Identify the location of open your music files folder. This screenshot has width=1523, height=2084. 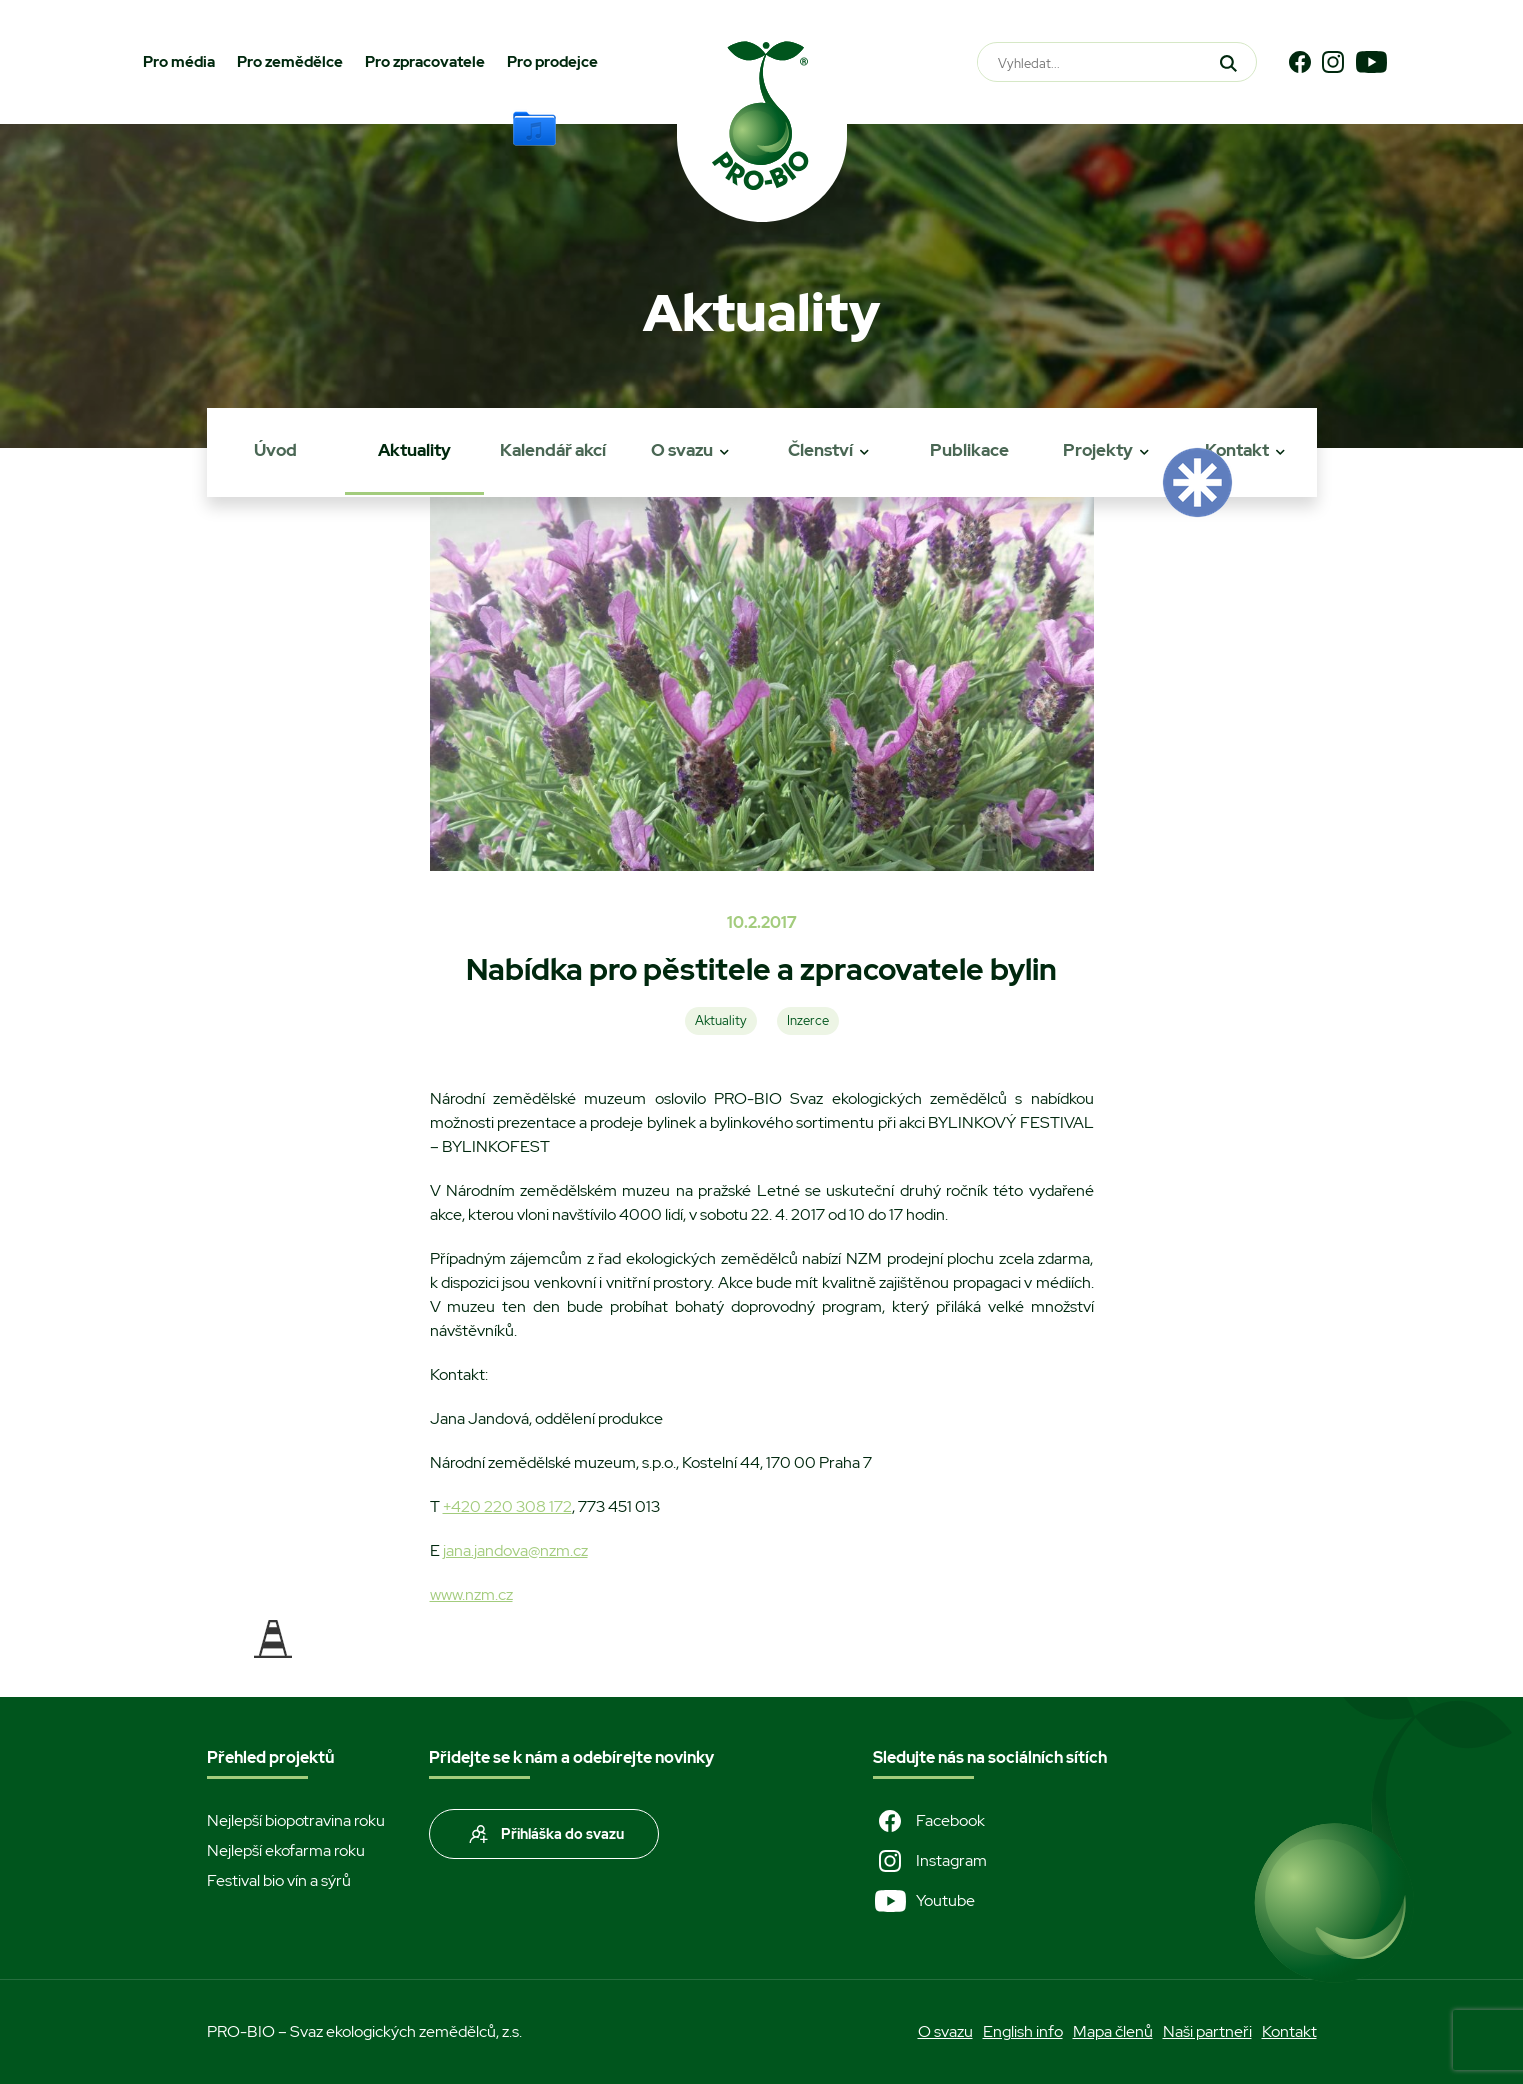
(534, 128).